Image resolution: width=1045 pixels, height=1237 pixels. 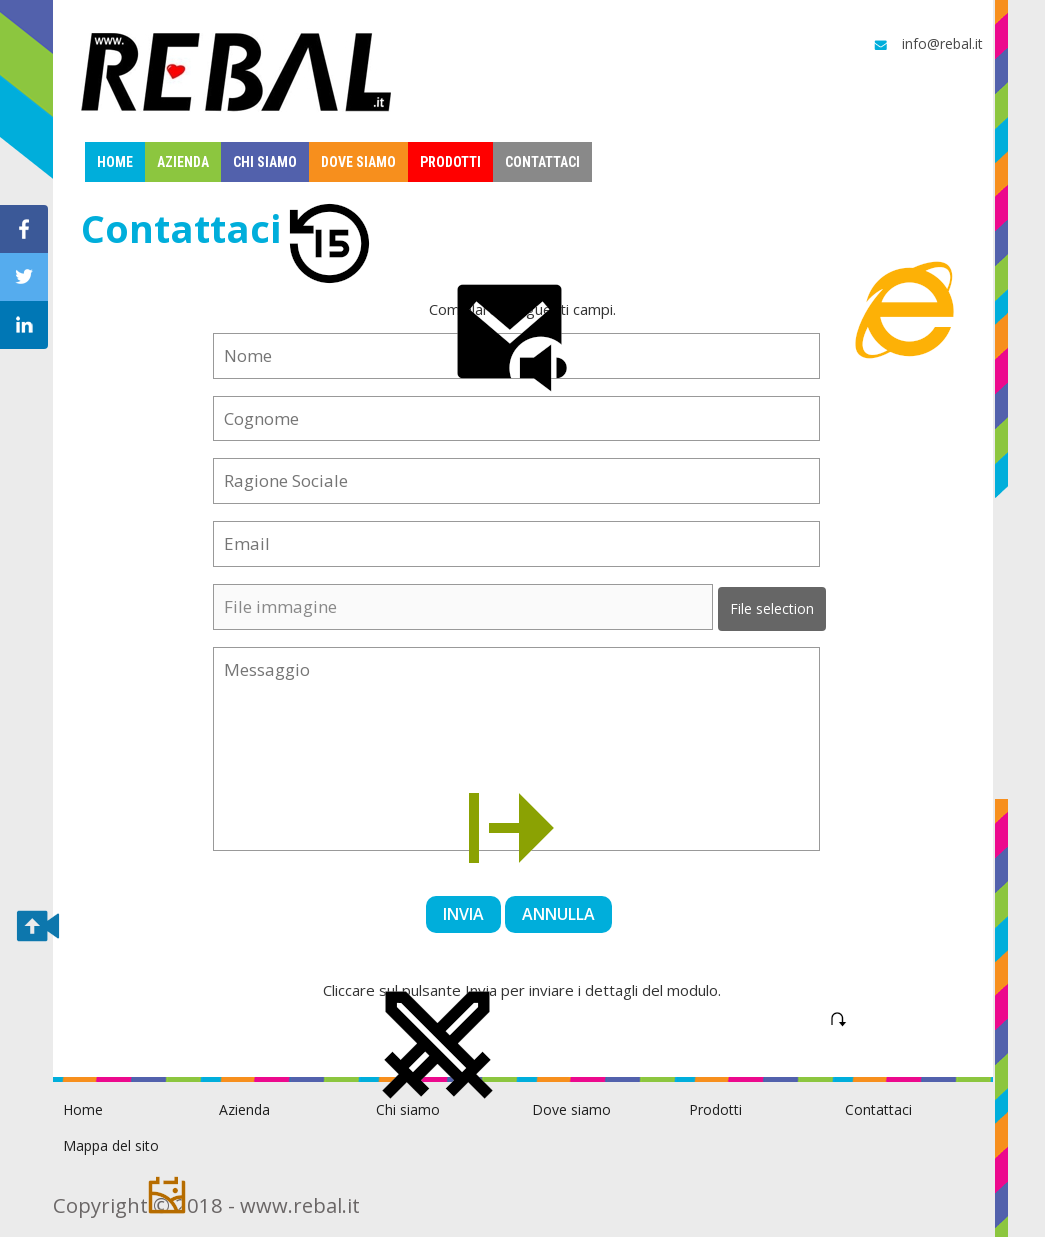 I want to click on rewind 15 seconds, so click(x=329, y=243).